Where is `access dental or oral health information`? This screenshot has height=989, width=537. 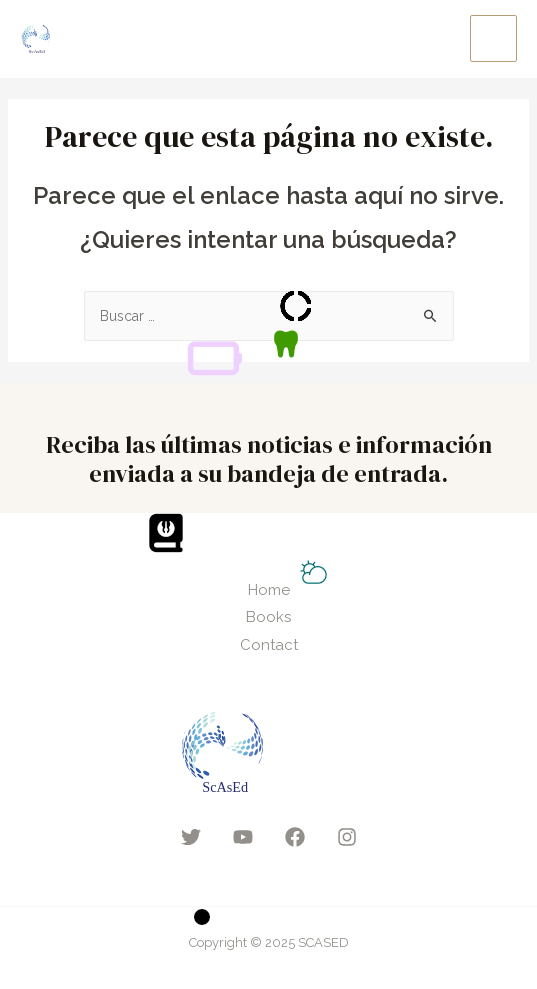
access dental or oral health information is located at coordinates (286, 344).